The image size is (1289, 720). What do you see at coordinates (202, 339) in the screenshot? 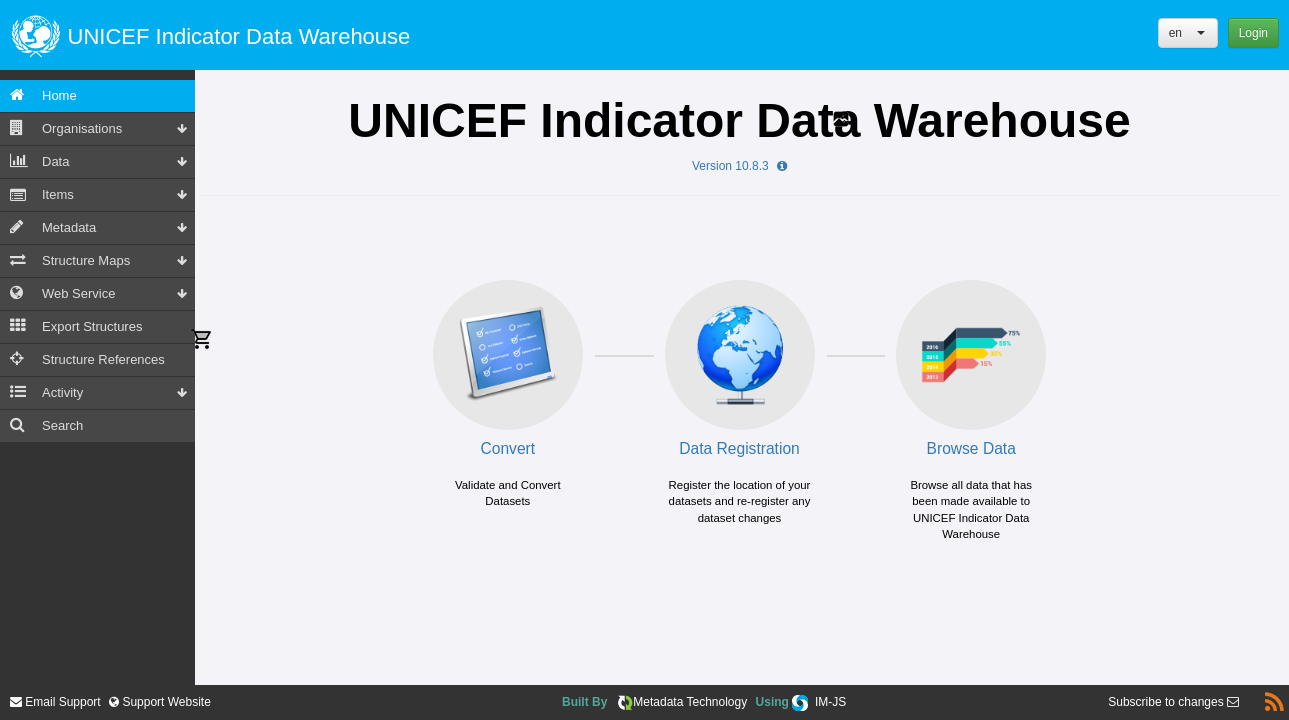
I see `view your shopping cart` at bounding box center [202, 339].